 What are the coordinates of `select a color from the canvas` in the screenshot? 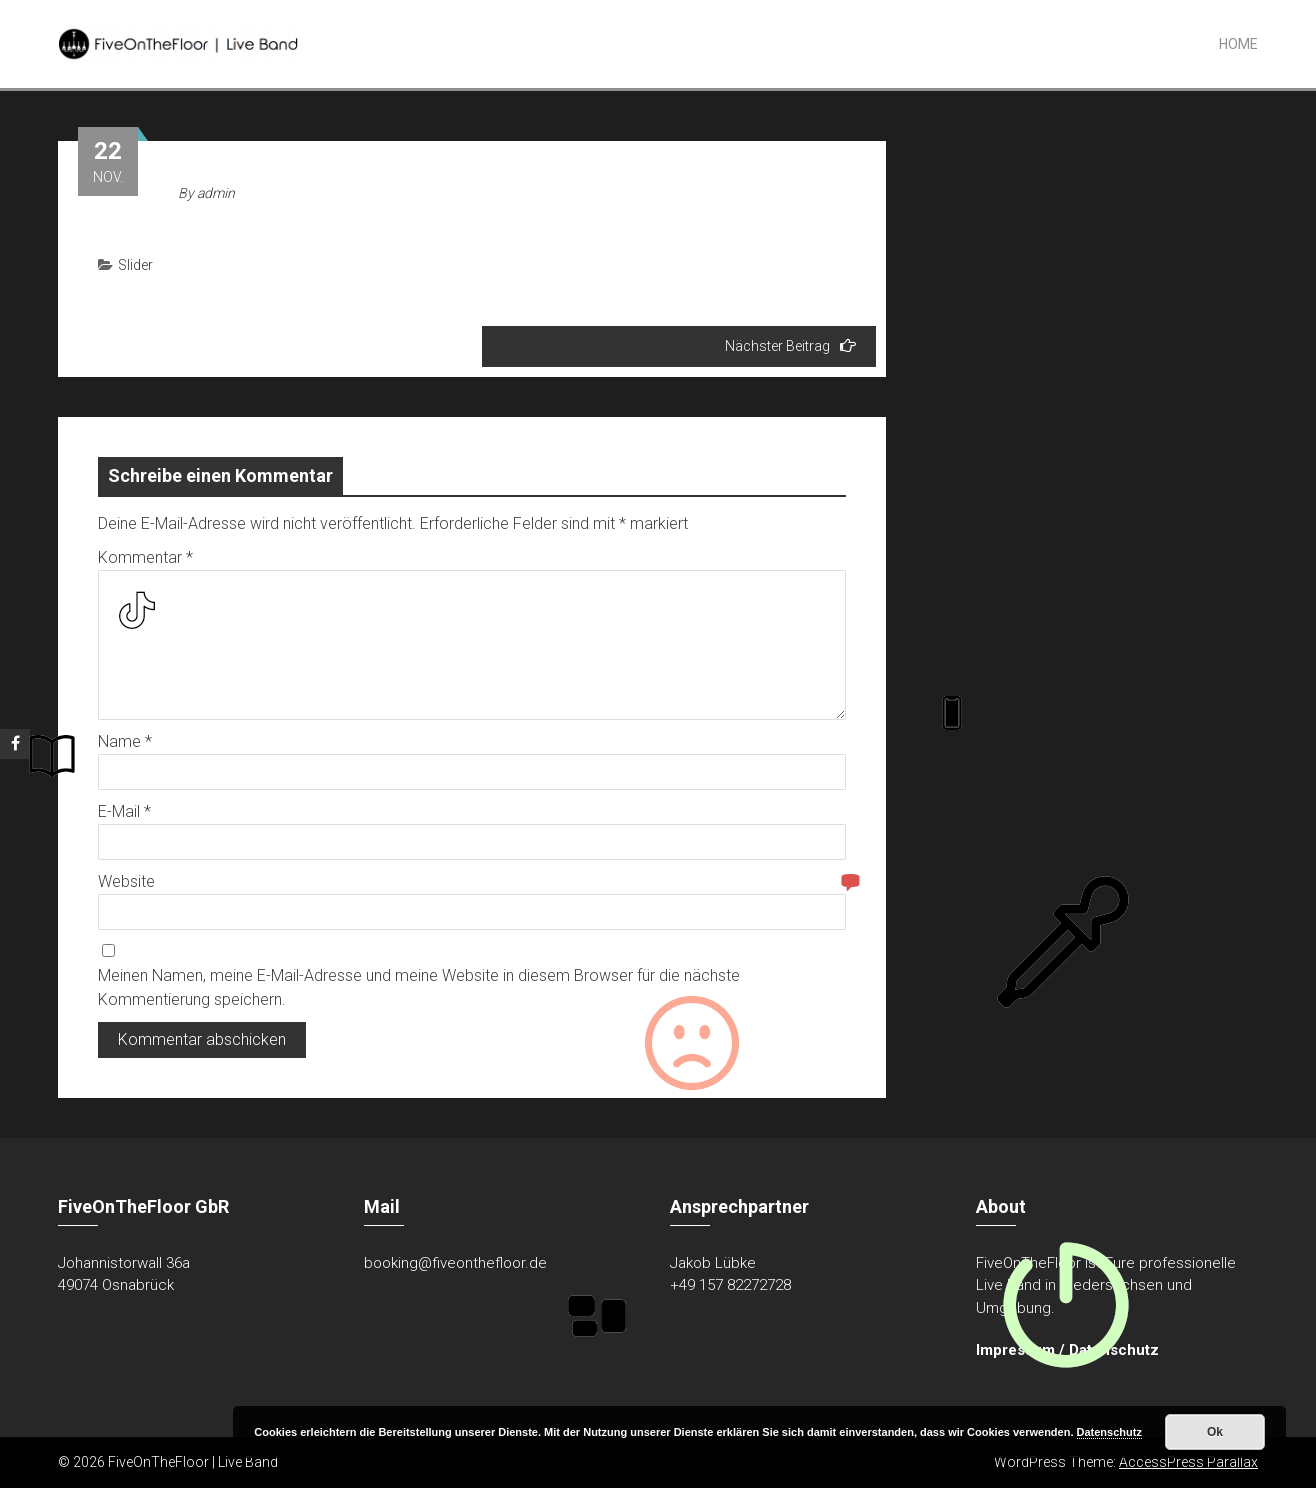 It's located at (1063, 942).